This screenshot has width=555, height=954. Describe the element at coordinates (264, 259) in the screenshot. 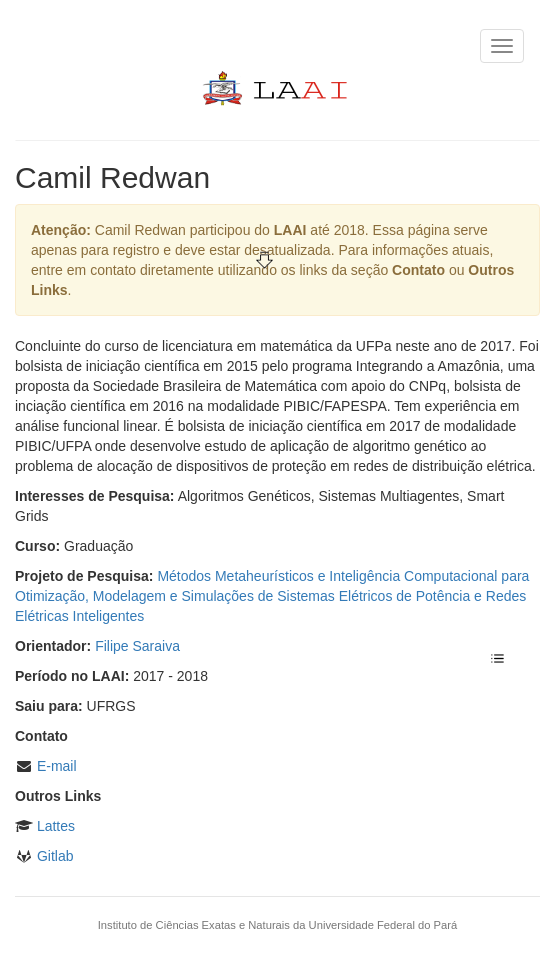

I see `download a file or content` at that location.